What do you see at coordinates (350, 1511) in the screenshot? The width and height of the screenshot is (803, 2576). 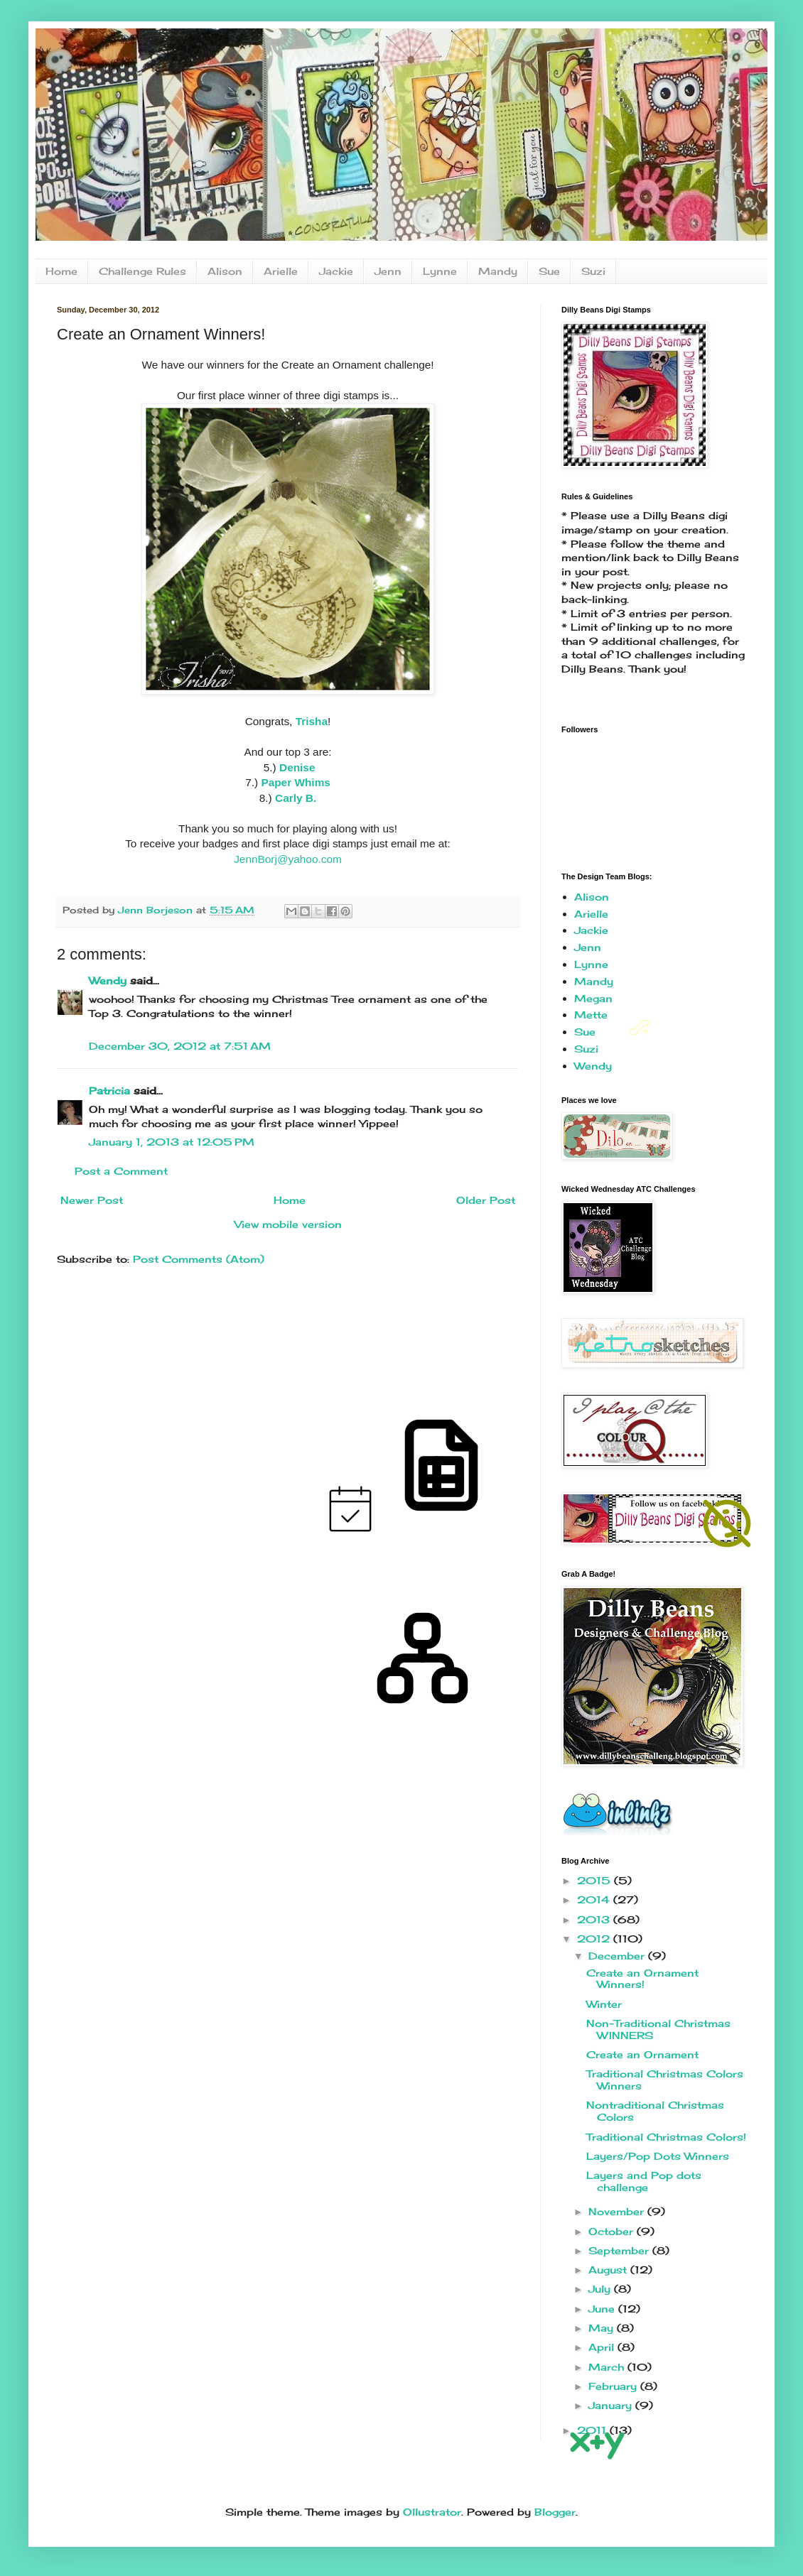 I see `confirm or schedule an event` at bounding box center [350, 1511].